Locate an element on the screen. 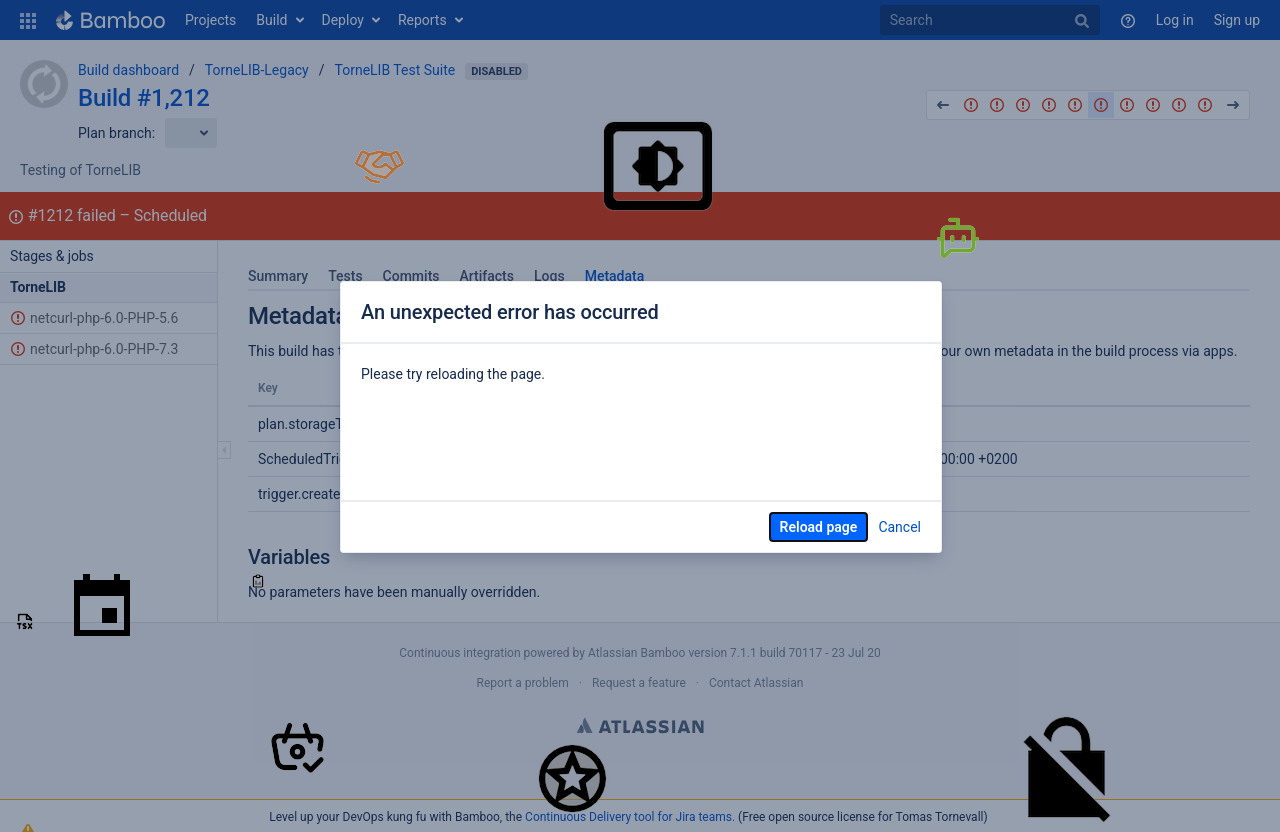  open chat with AI assistant is located at coordinates (958, 239).